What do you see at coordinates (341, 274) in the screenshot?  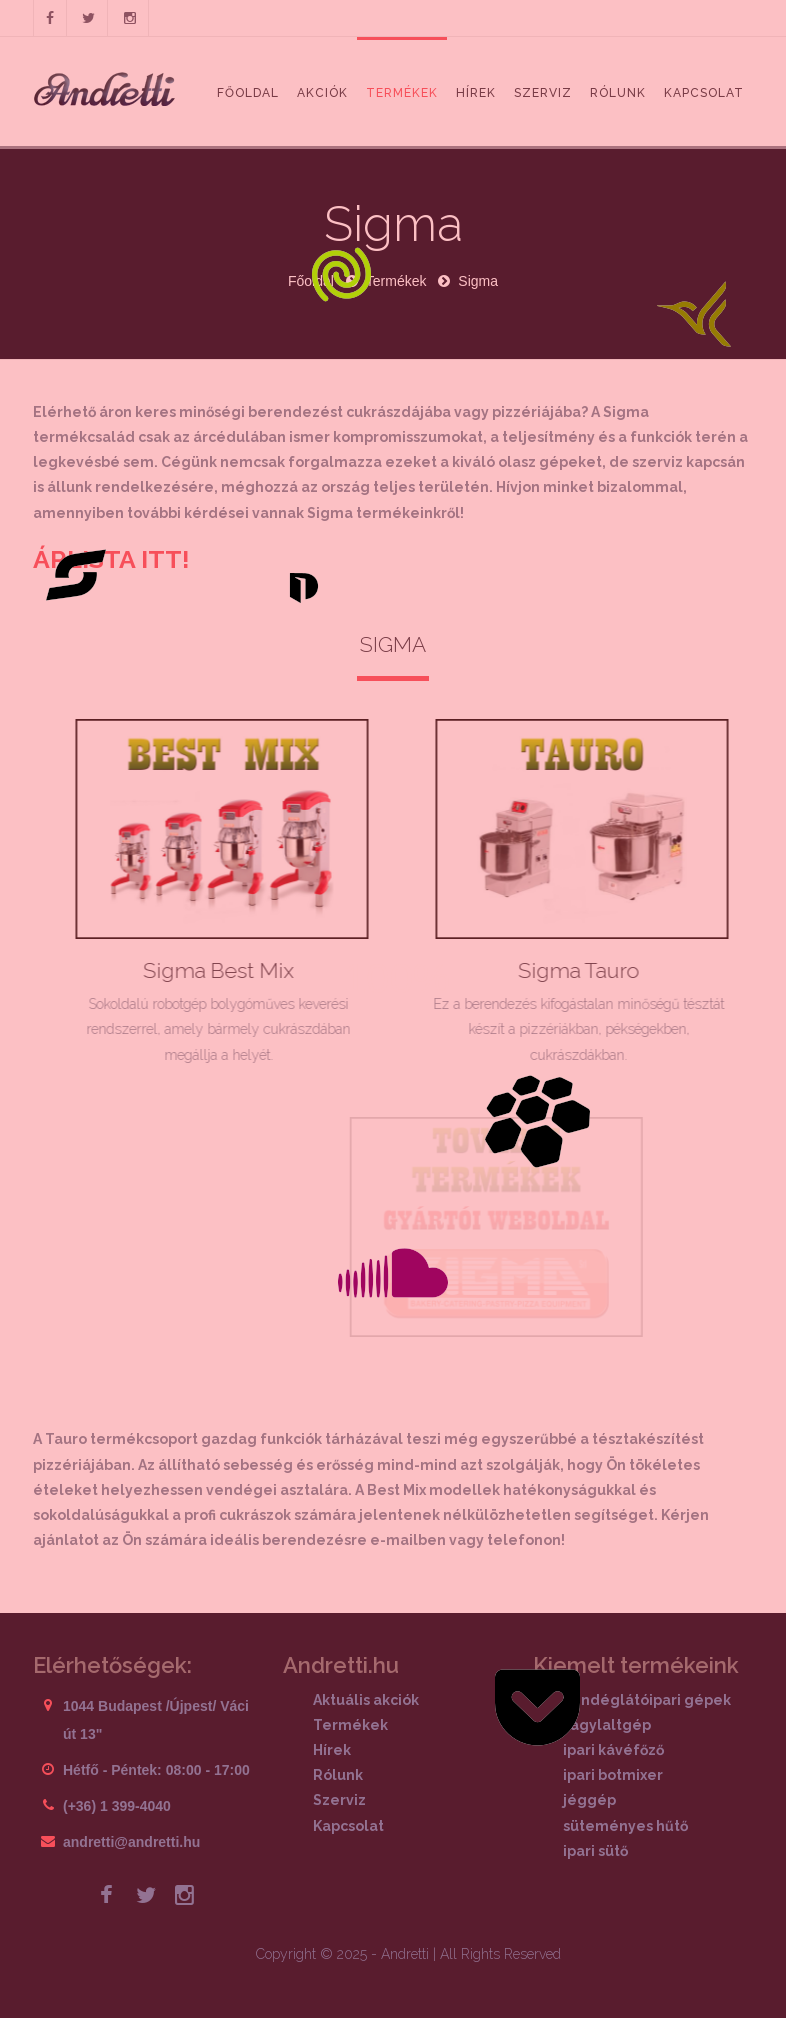 I see `lucide icon library logo` at bounding box center [341, 274].